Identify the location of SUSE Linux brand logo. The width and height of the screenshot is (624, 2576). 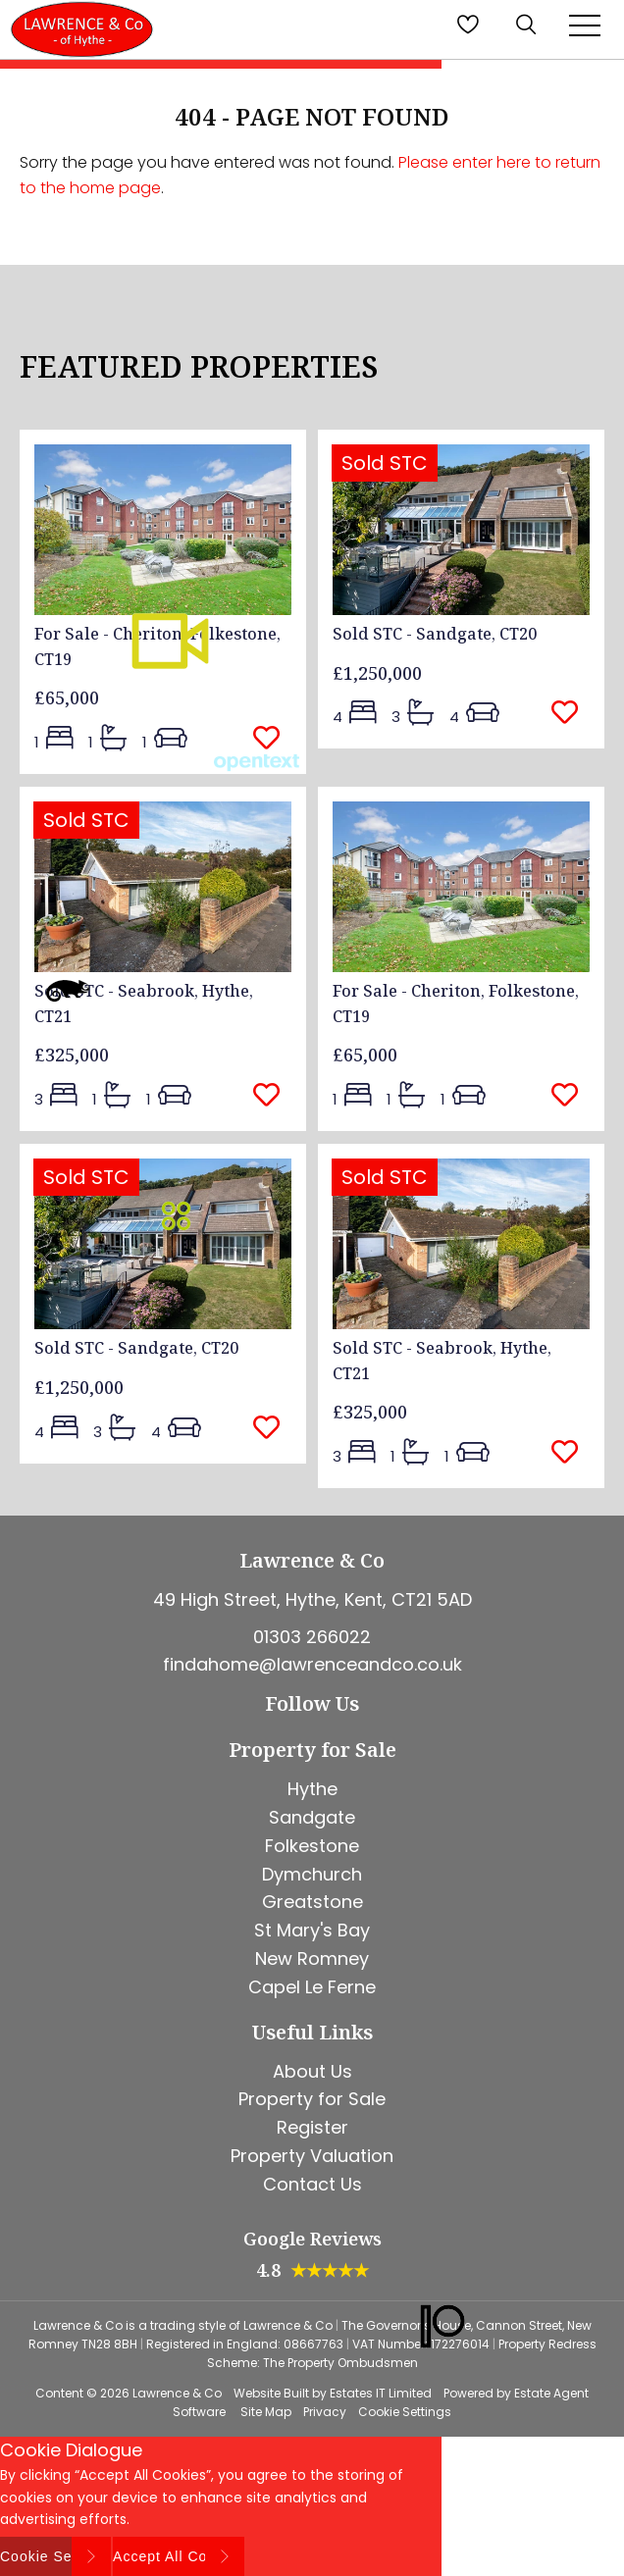
(68, 991).